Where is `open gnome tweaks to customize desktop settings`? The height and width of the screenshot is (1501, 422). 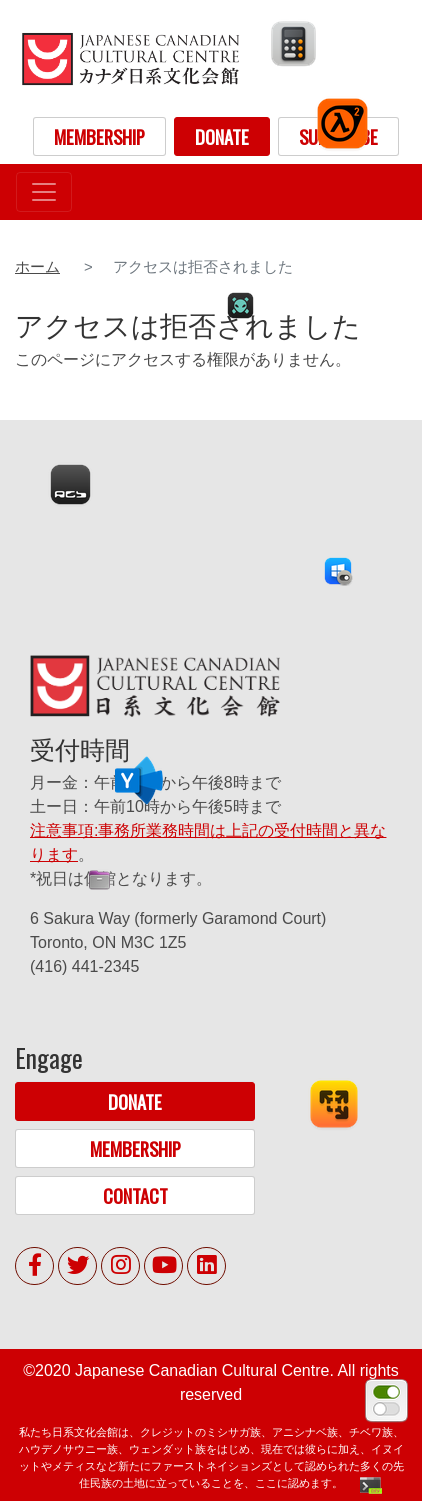
open gnome tweaks to customize desktop settings is located at coordinates (386, 1400).